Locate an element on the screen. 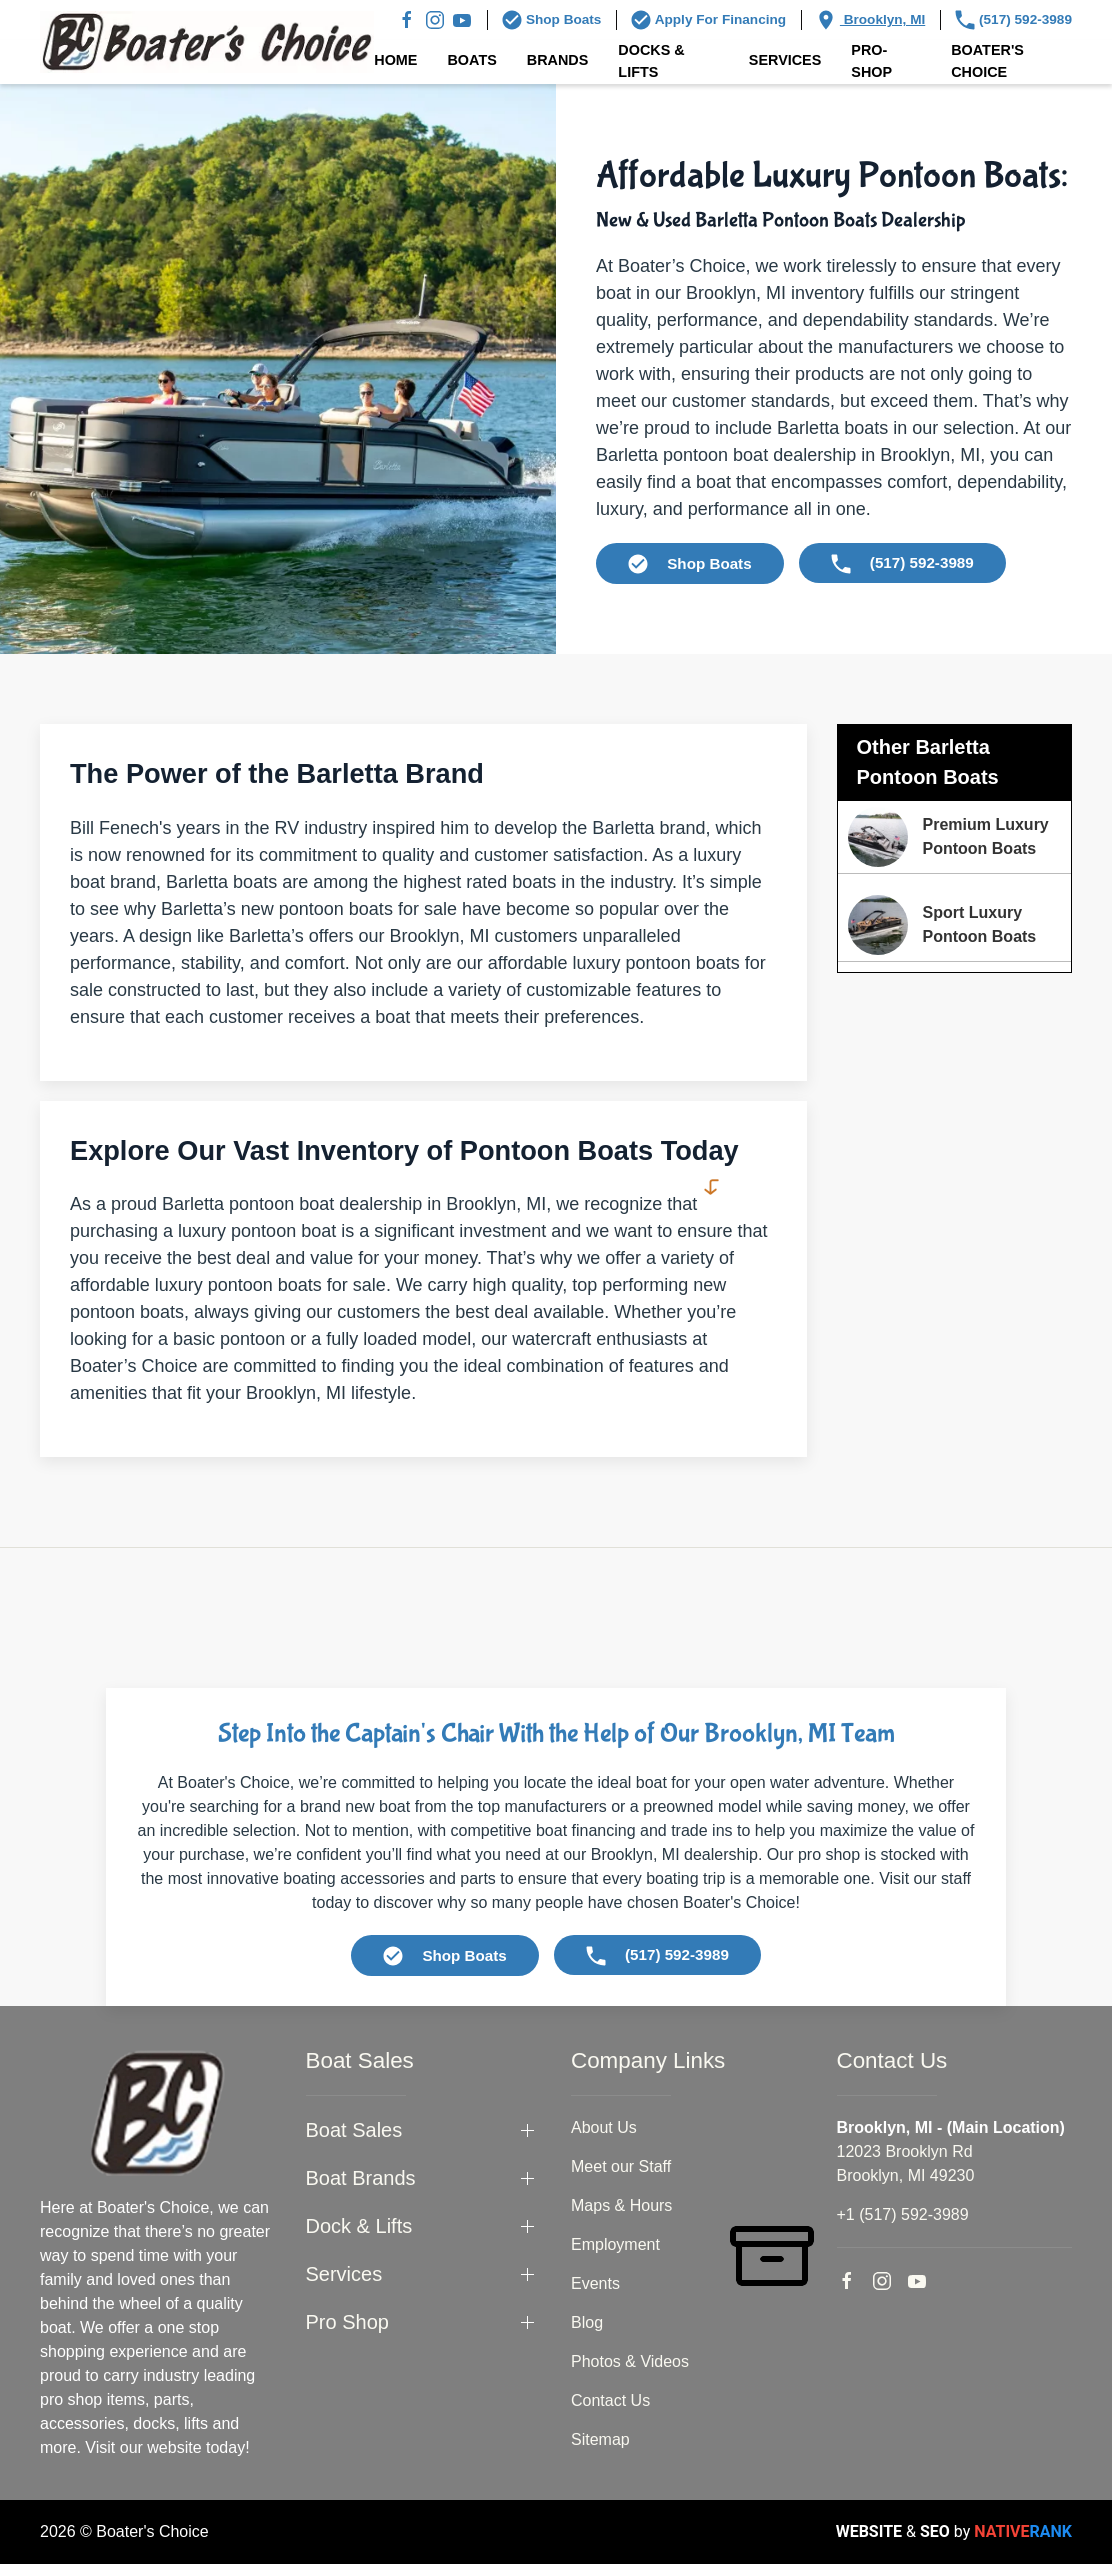  archive this item is located at coordinates (772, 2256).